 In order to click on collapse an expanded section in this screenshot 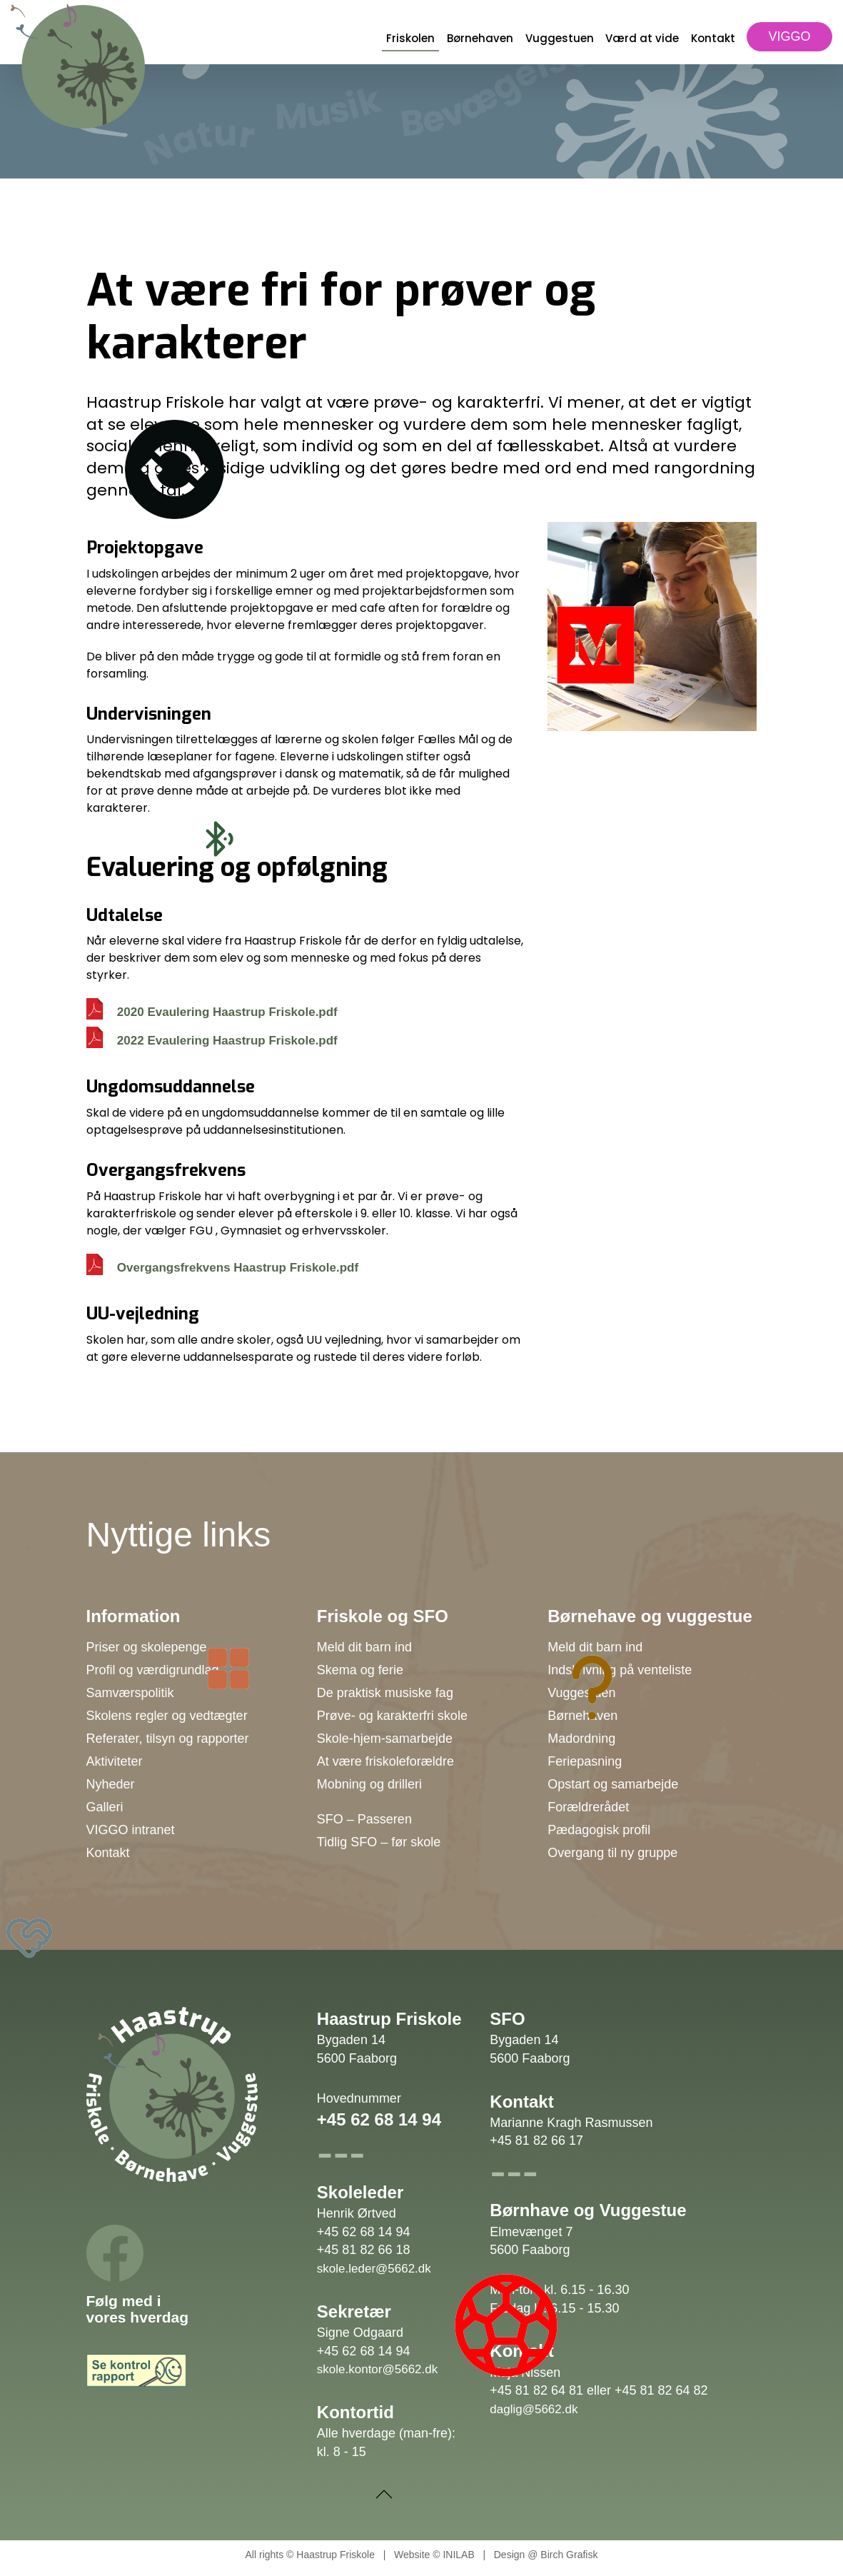, I will do `click(384, 2499)`.